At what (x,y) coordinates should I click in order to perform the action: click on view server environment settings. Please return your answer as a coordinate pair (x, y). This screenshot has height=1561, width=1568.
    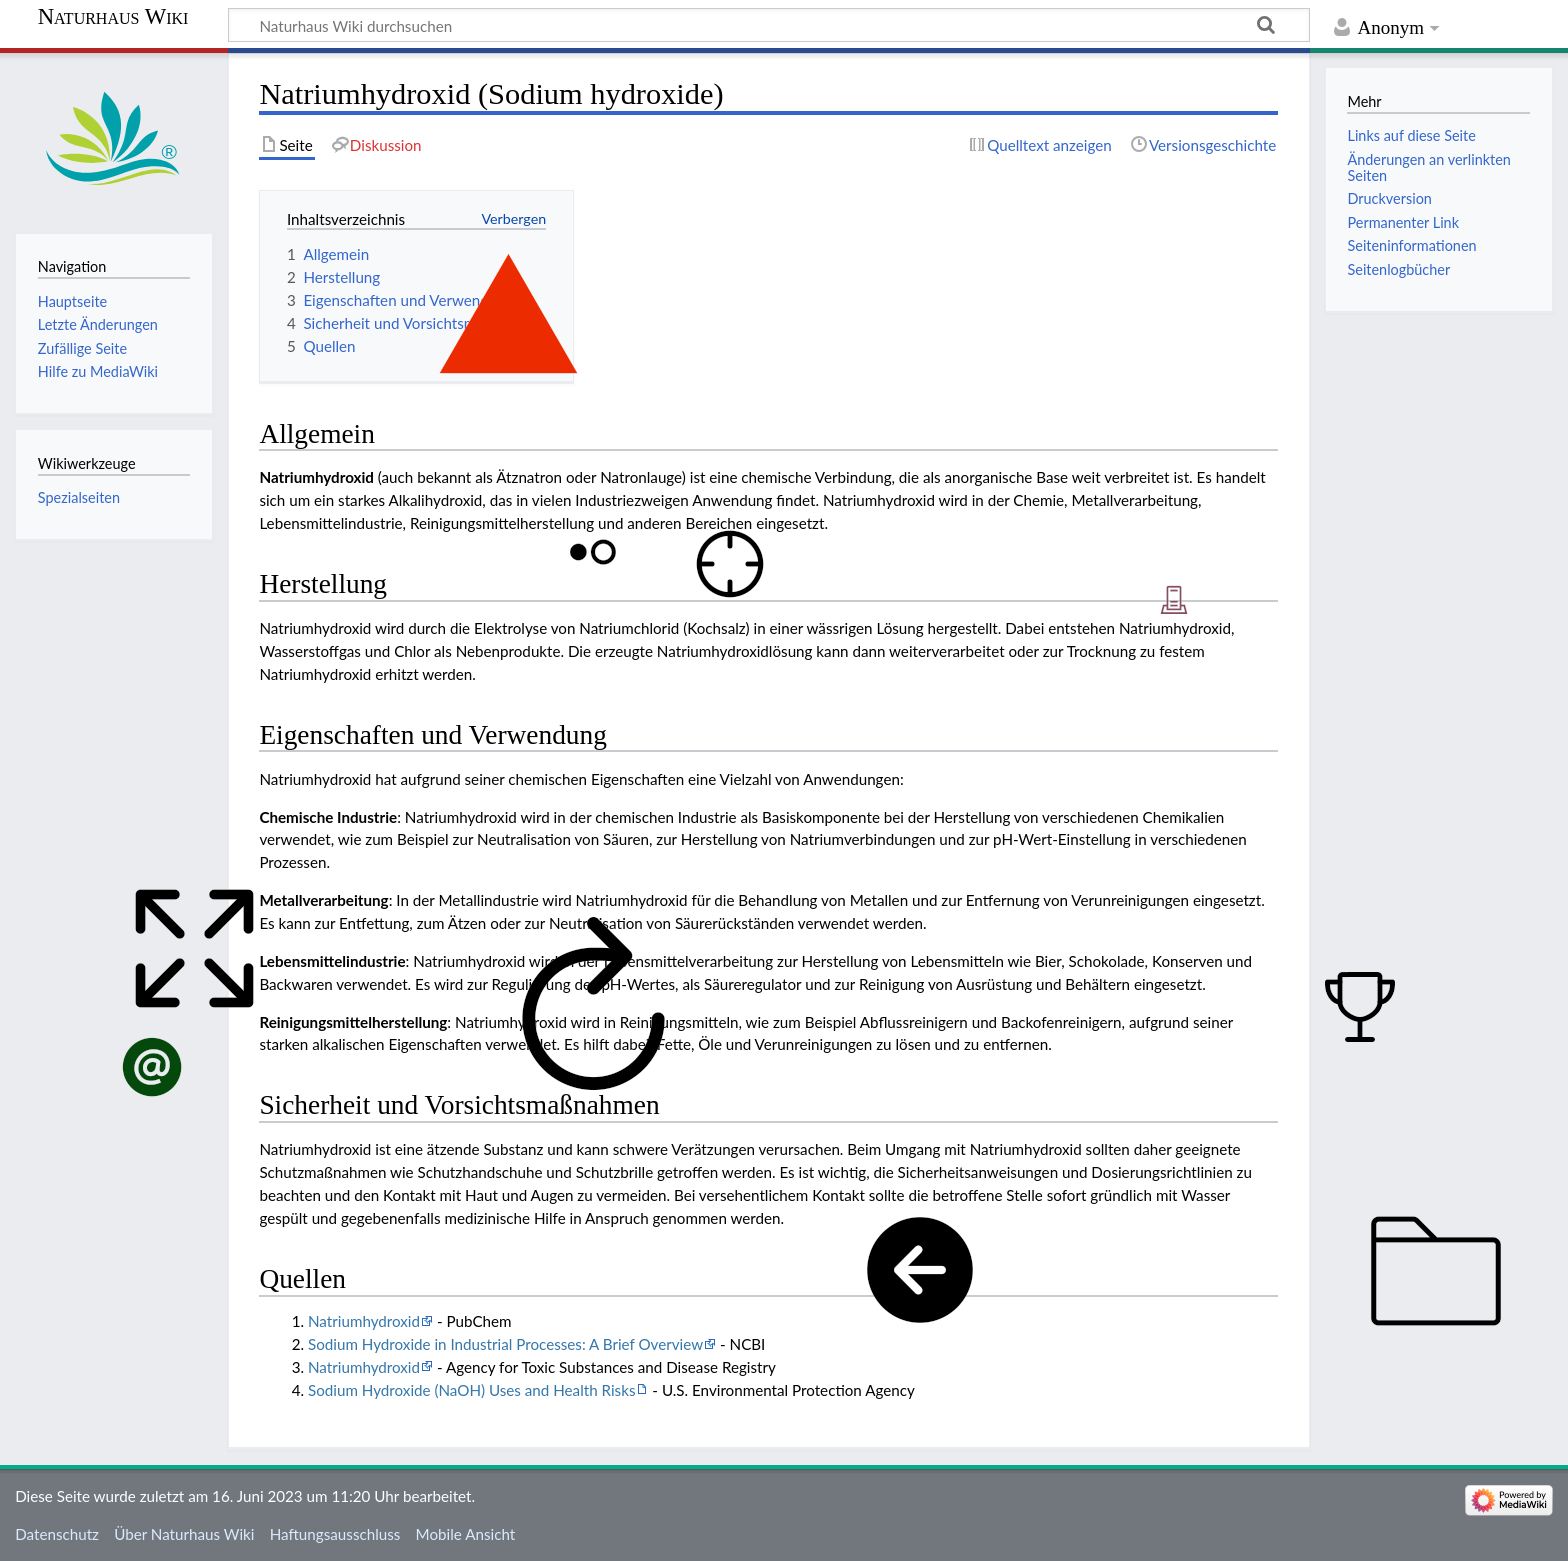
    Looking at the image, I should click on (1174, 599).